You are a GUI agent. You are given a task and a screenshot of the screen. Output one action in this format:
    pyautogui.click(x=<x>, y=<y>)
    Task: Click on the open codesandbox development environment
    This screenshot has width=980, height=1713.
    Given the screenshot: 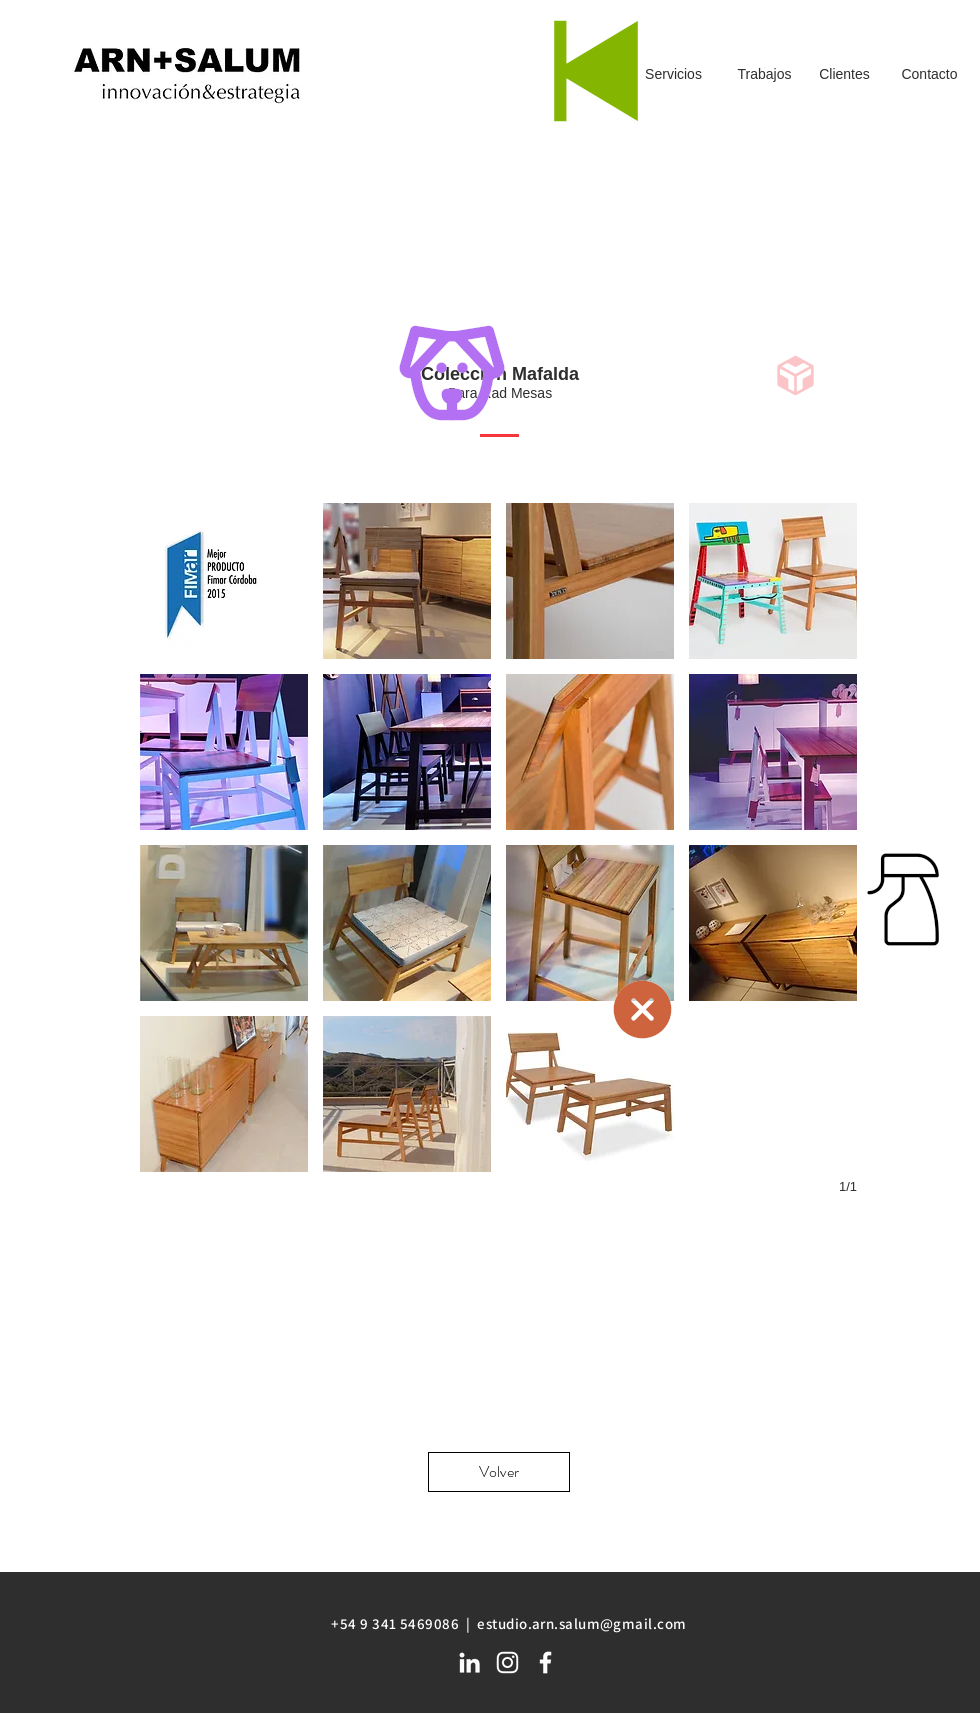 What is the action you would take?
    pyautogui.click(x=795, y=375)
    